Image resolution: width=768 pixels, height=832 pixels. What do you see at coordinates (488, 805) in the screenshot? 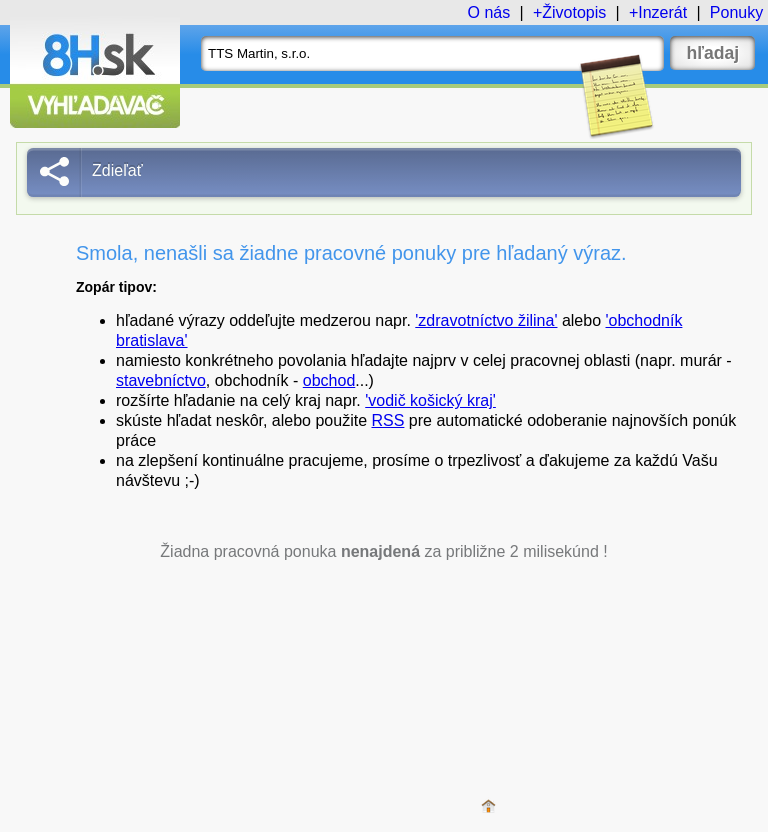
I see `access your home folder` at bounding box center [488, 805].